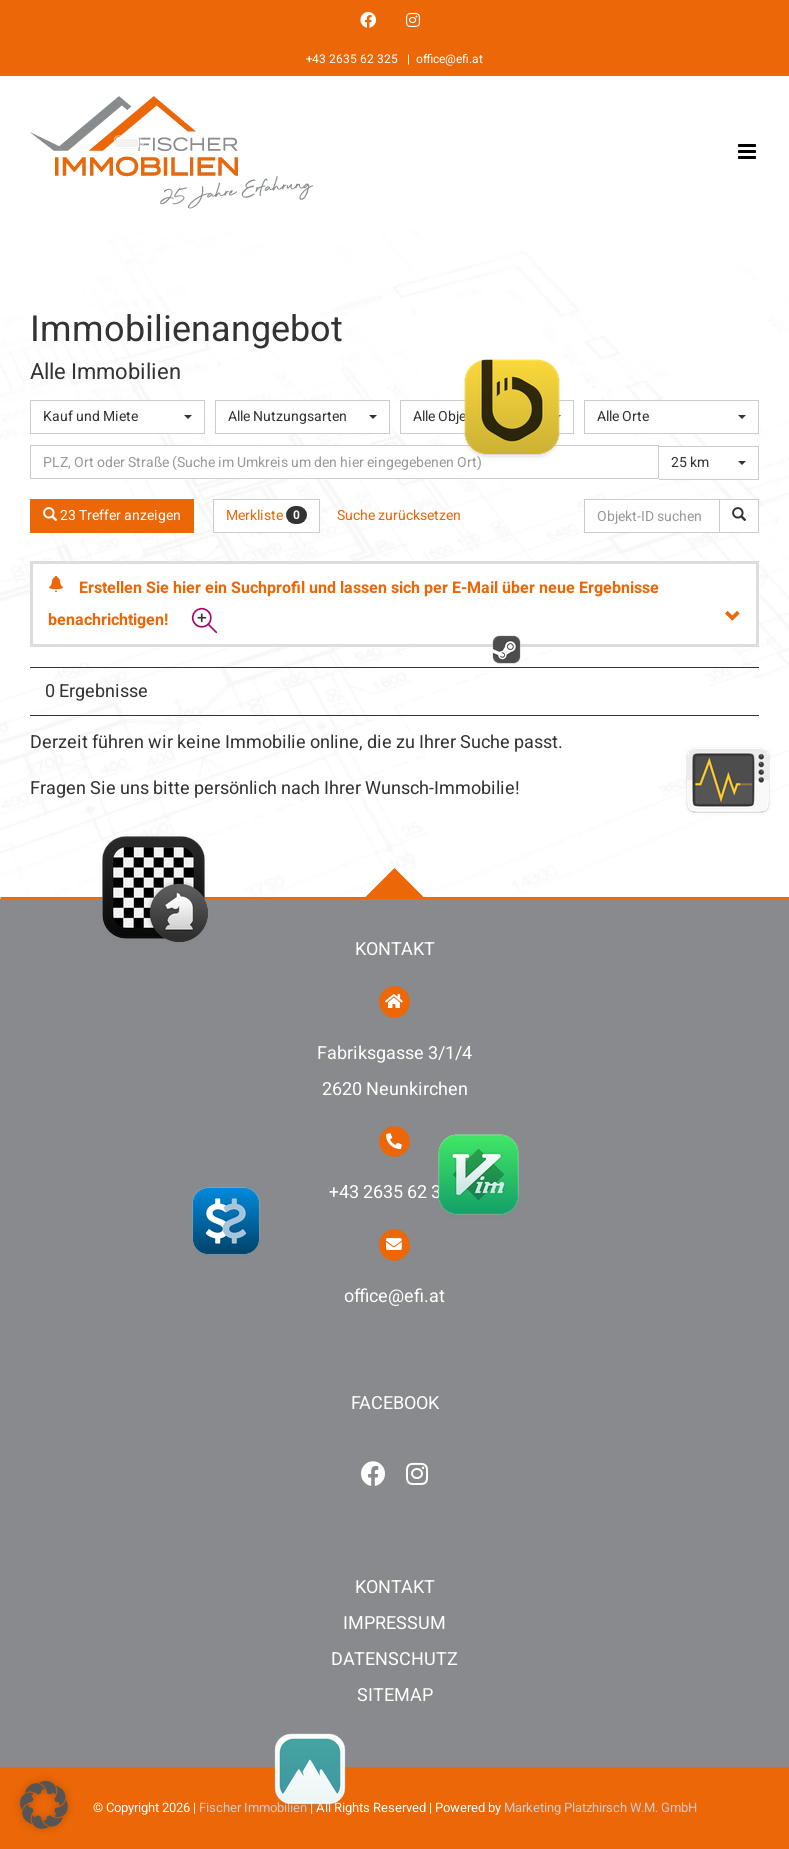 The image size is (789, 1849). Describe the element at coordinates (153, 887) in the screenshot. I see `open the chess app` at that location.